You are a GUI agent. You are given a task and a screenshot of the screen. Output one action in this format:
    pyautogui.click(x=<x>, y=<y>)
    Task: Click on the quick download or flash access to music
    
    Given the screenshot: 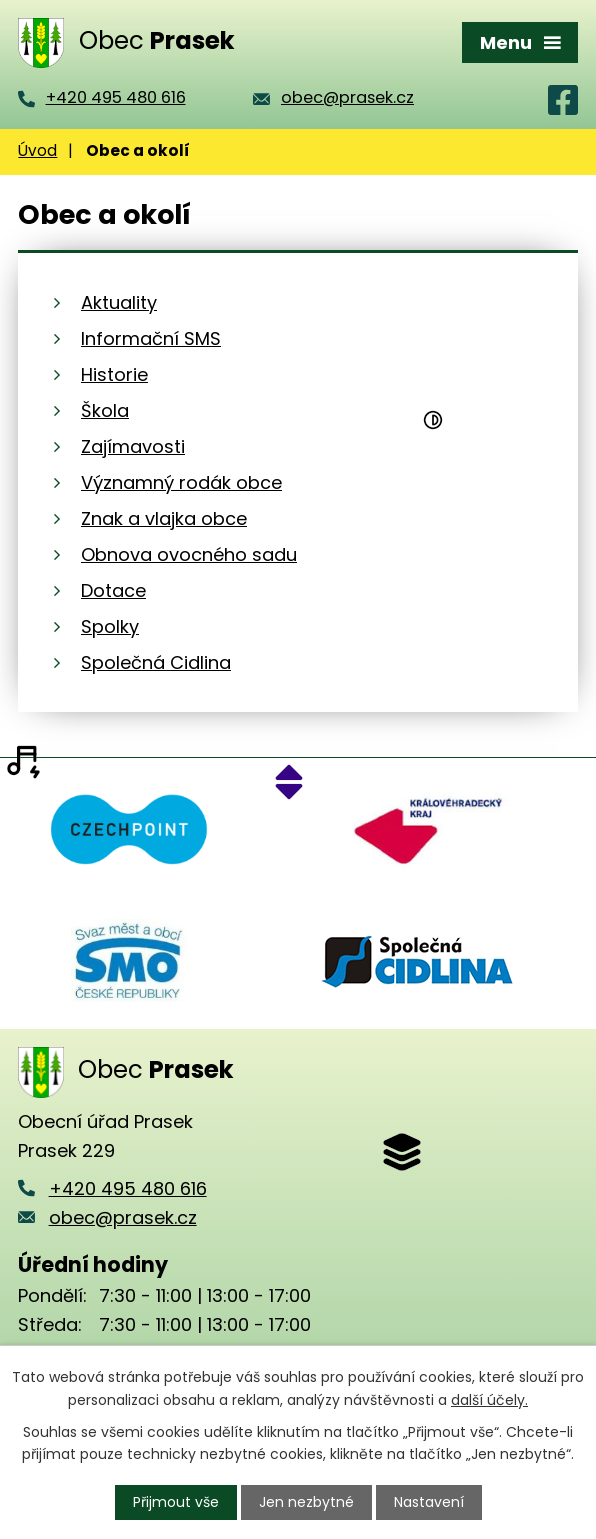 What is the action you would take?
    pyautogui.click(x=23, y=760)
    